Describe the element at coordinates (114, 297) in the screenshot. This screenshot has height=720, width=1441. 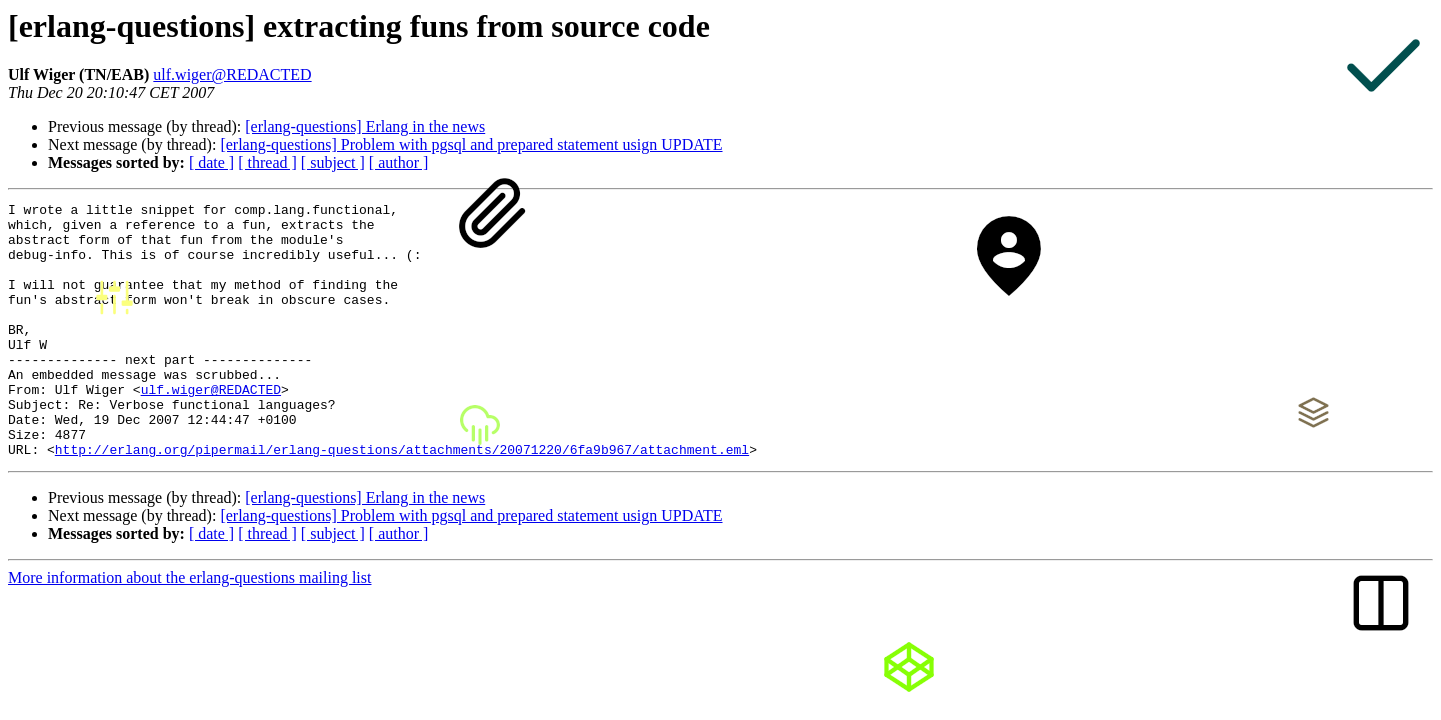
I see `adjust settings or preferences` at that location.